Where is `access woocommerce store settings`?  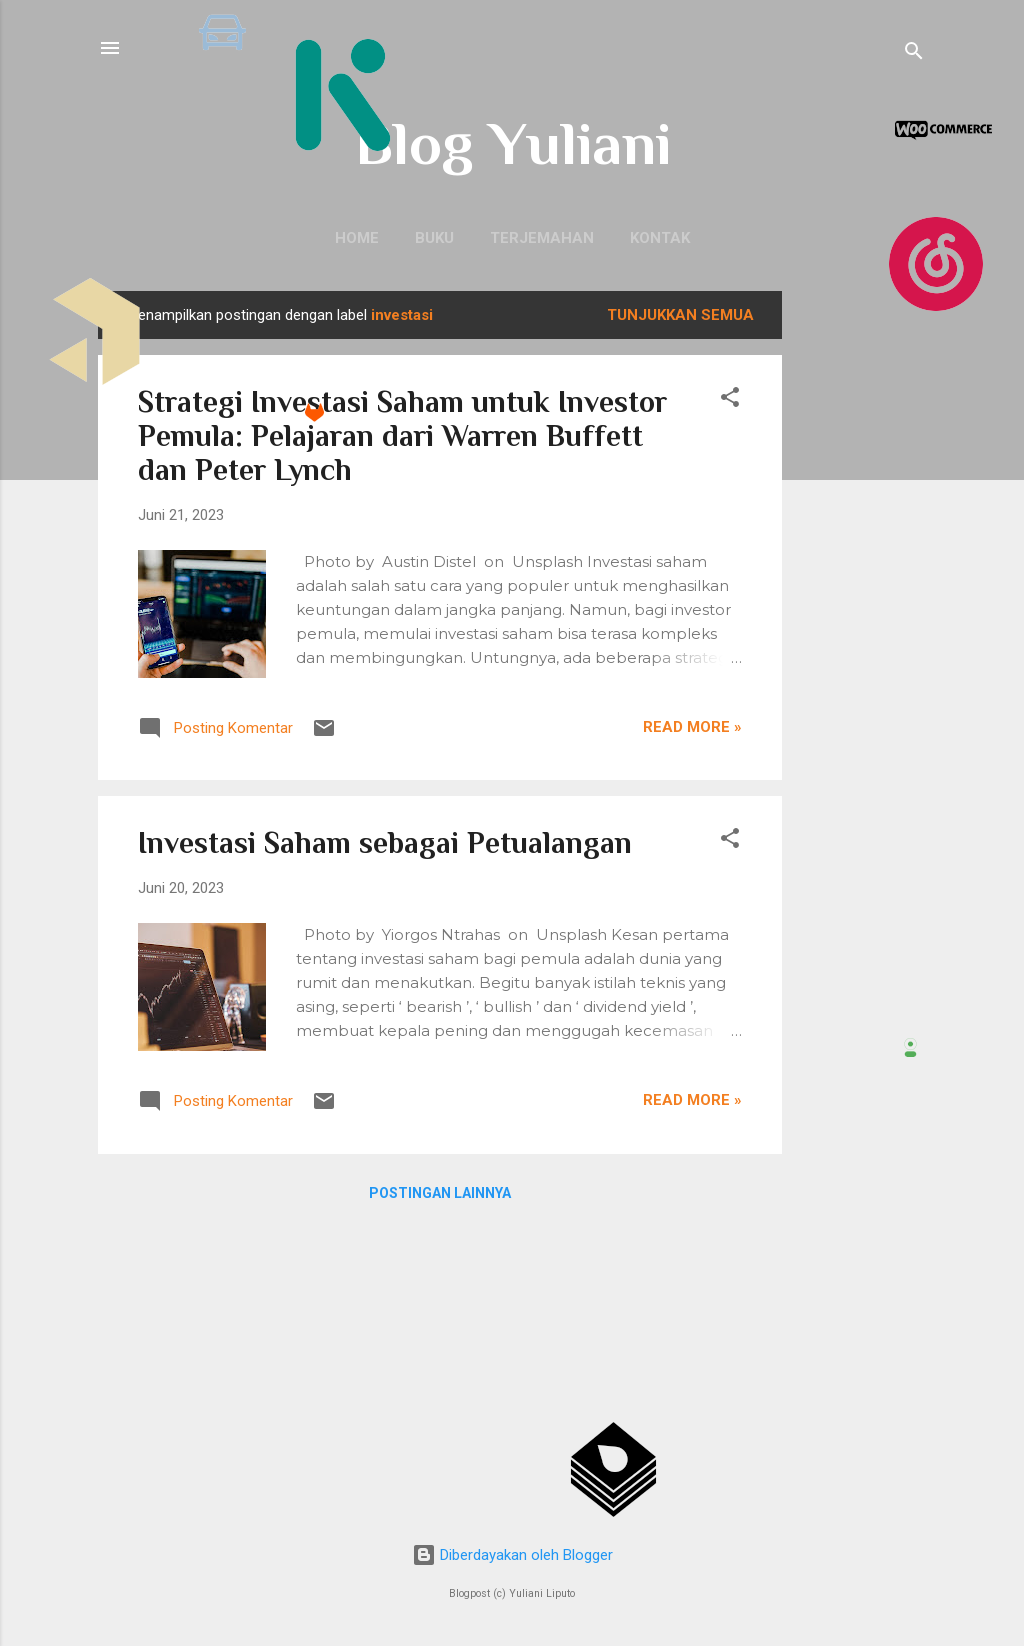 access woocommerce store settings is located at coordinates (943, 130).